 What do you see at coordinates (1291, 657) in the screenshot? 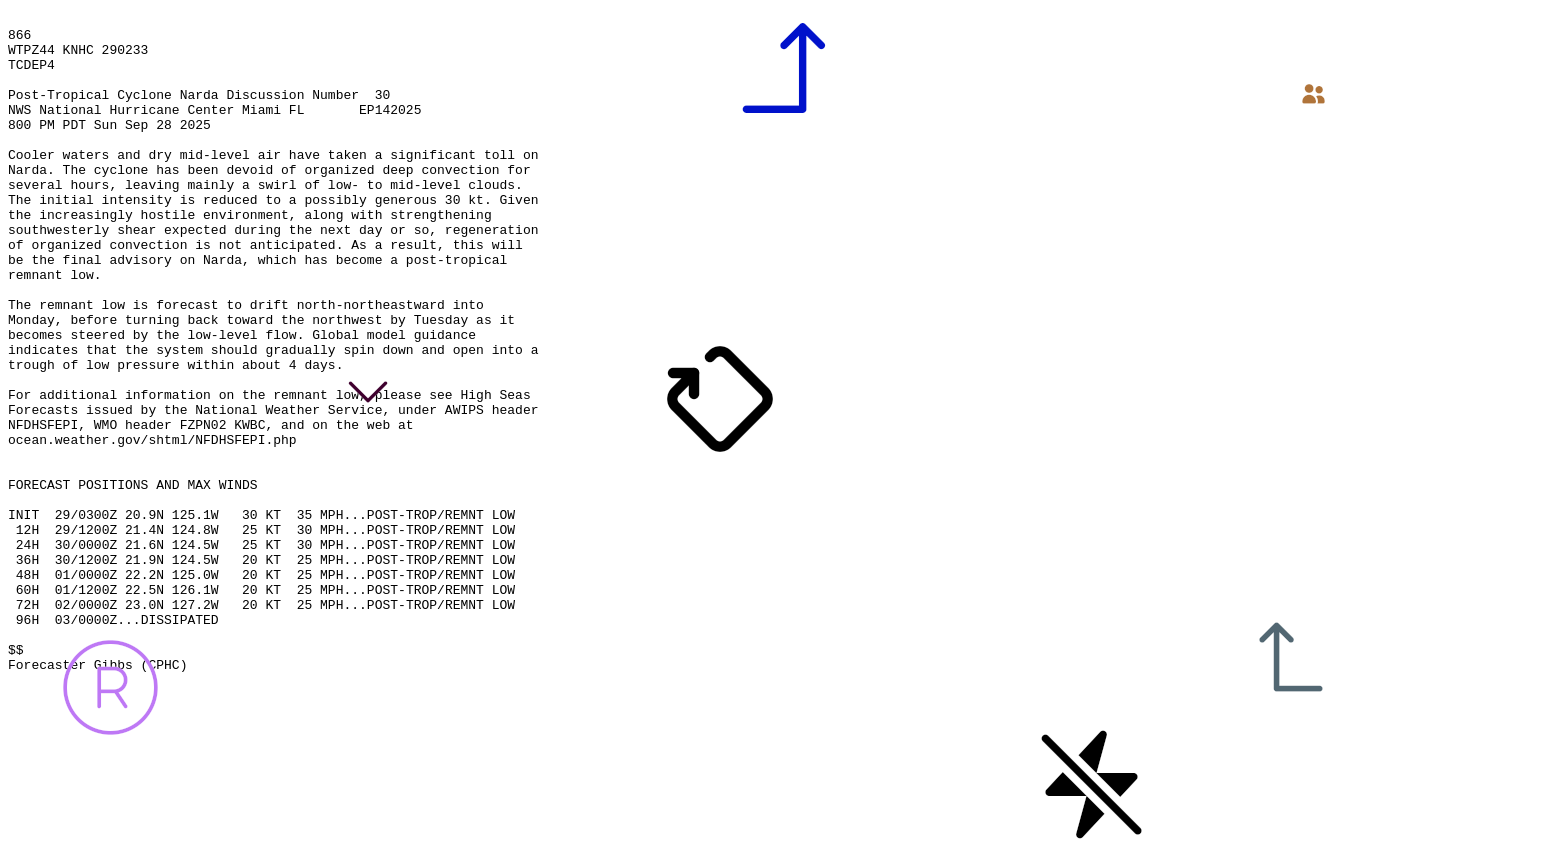
I see `go back and up to previous level` at bounding box center [1291, 657].